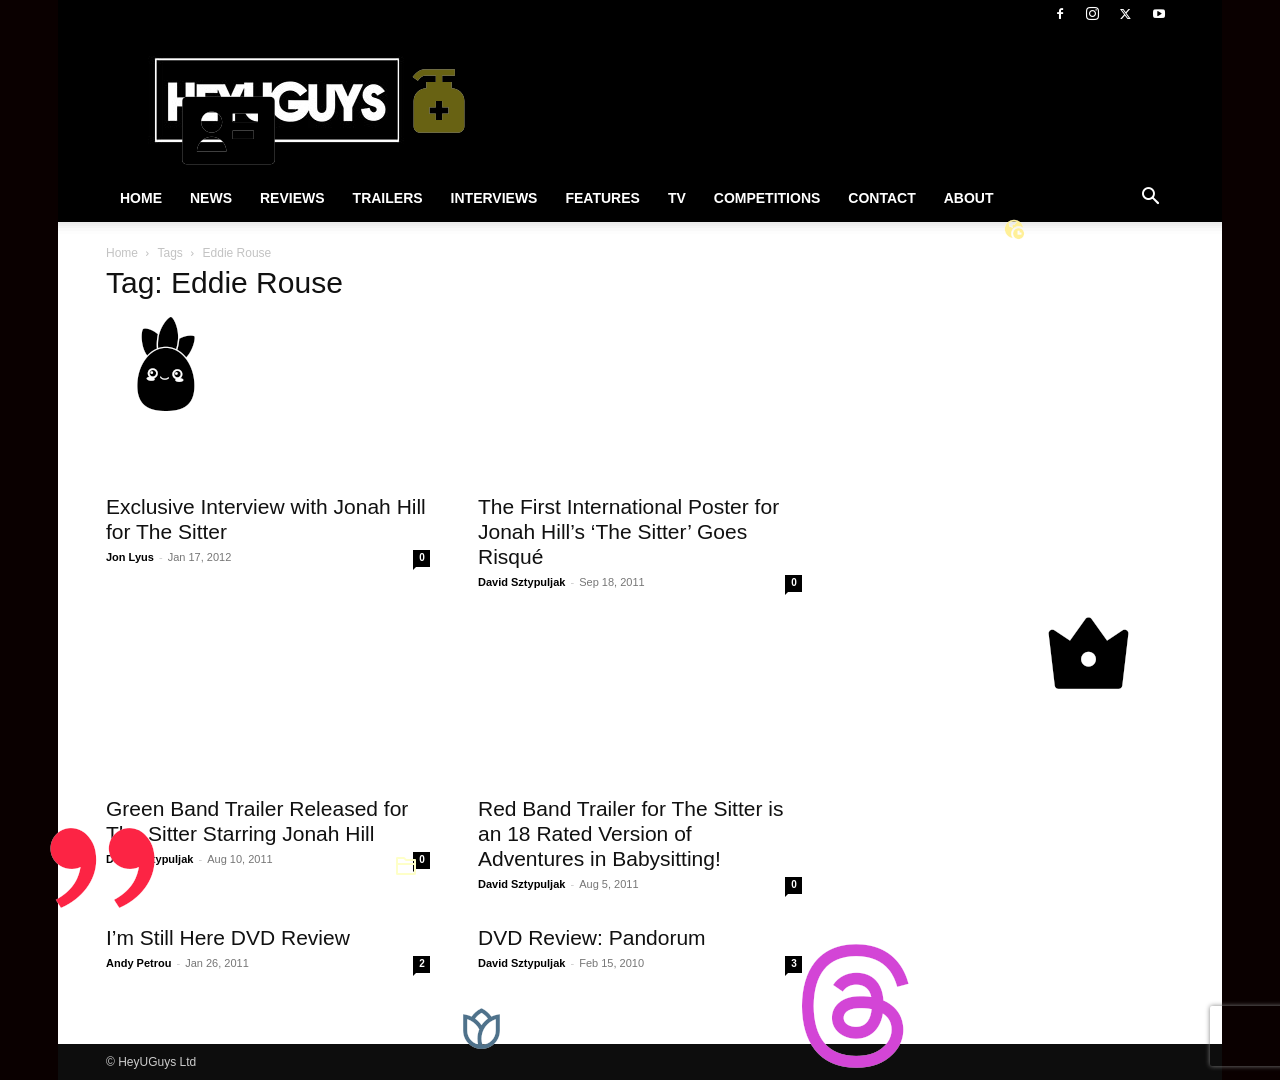 The image size is (1280, 1080). I want to click on access hand sanitizer station location, so click(439, 101).